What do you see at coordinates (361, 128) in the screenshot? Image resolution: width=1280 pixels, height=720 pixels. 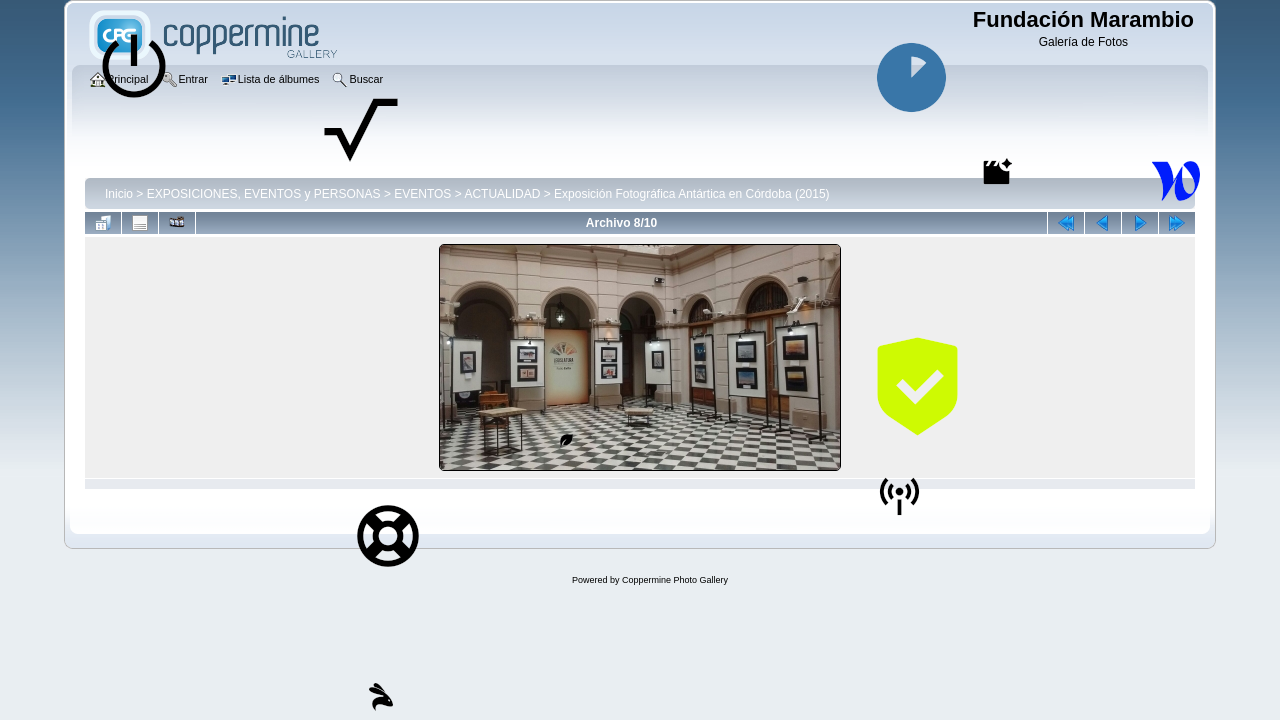 I see `access square root or radical function in calculator` at bounding box center [361, 128].